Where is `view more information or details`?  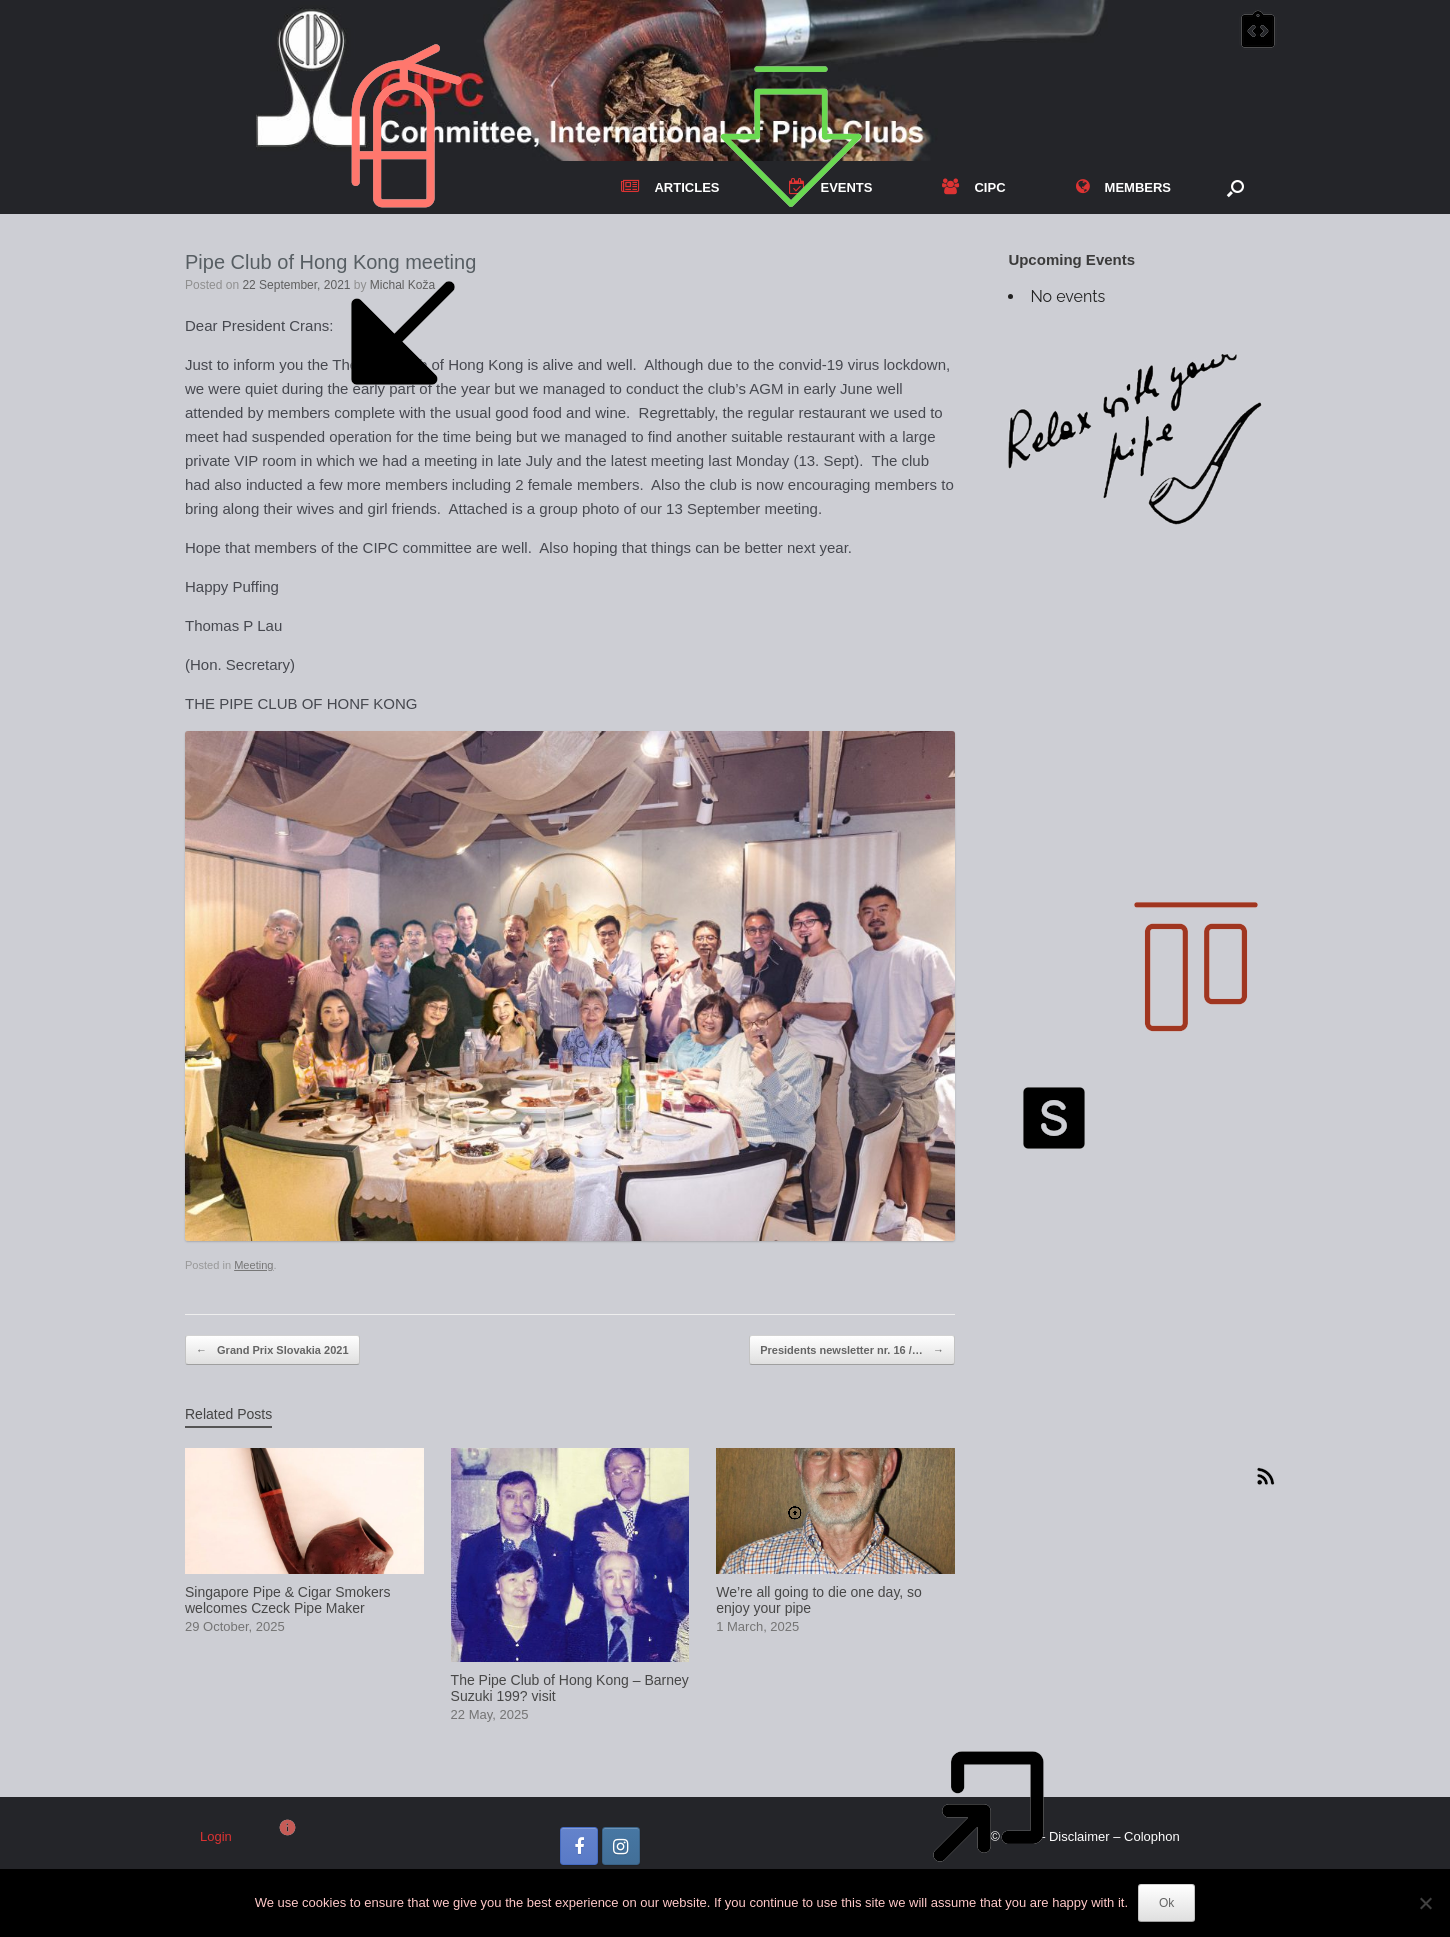
view more information or details is located at coordinates (287, 1827).